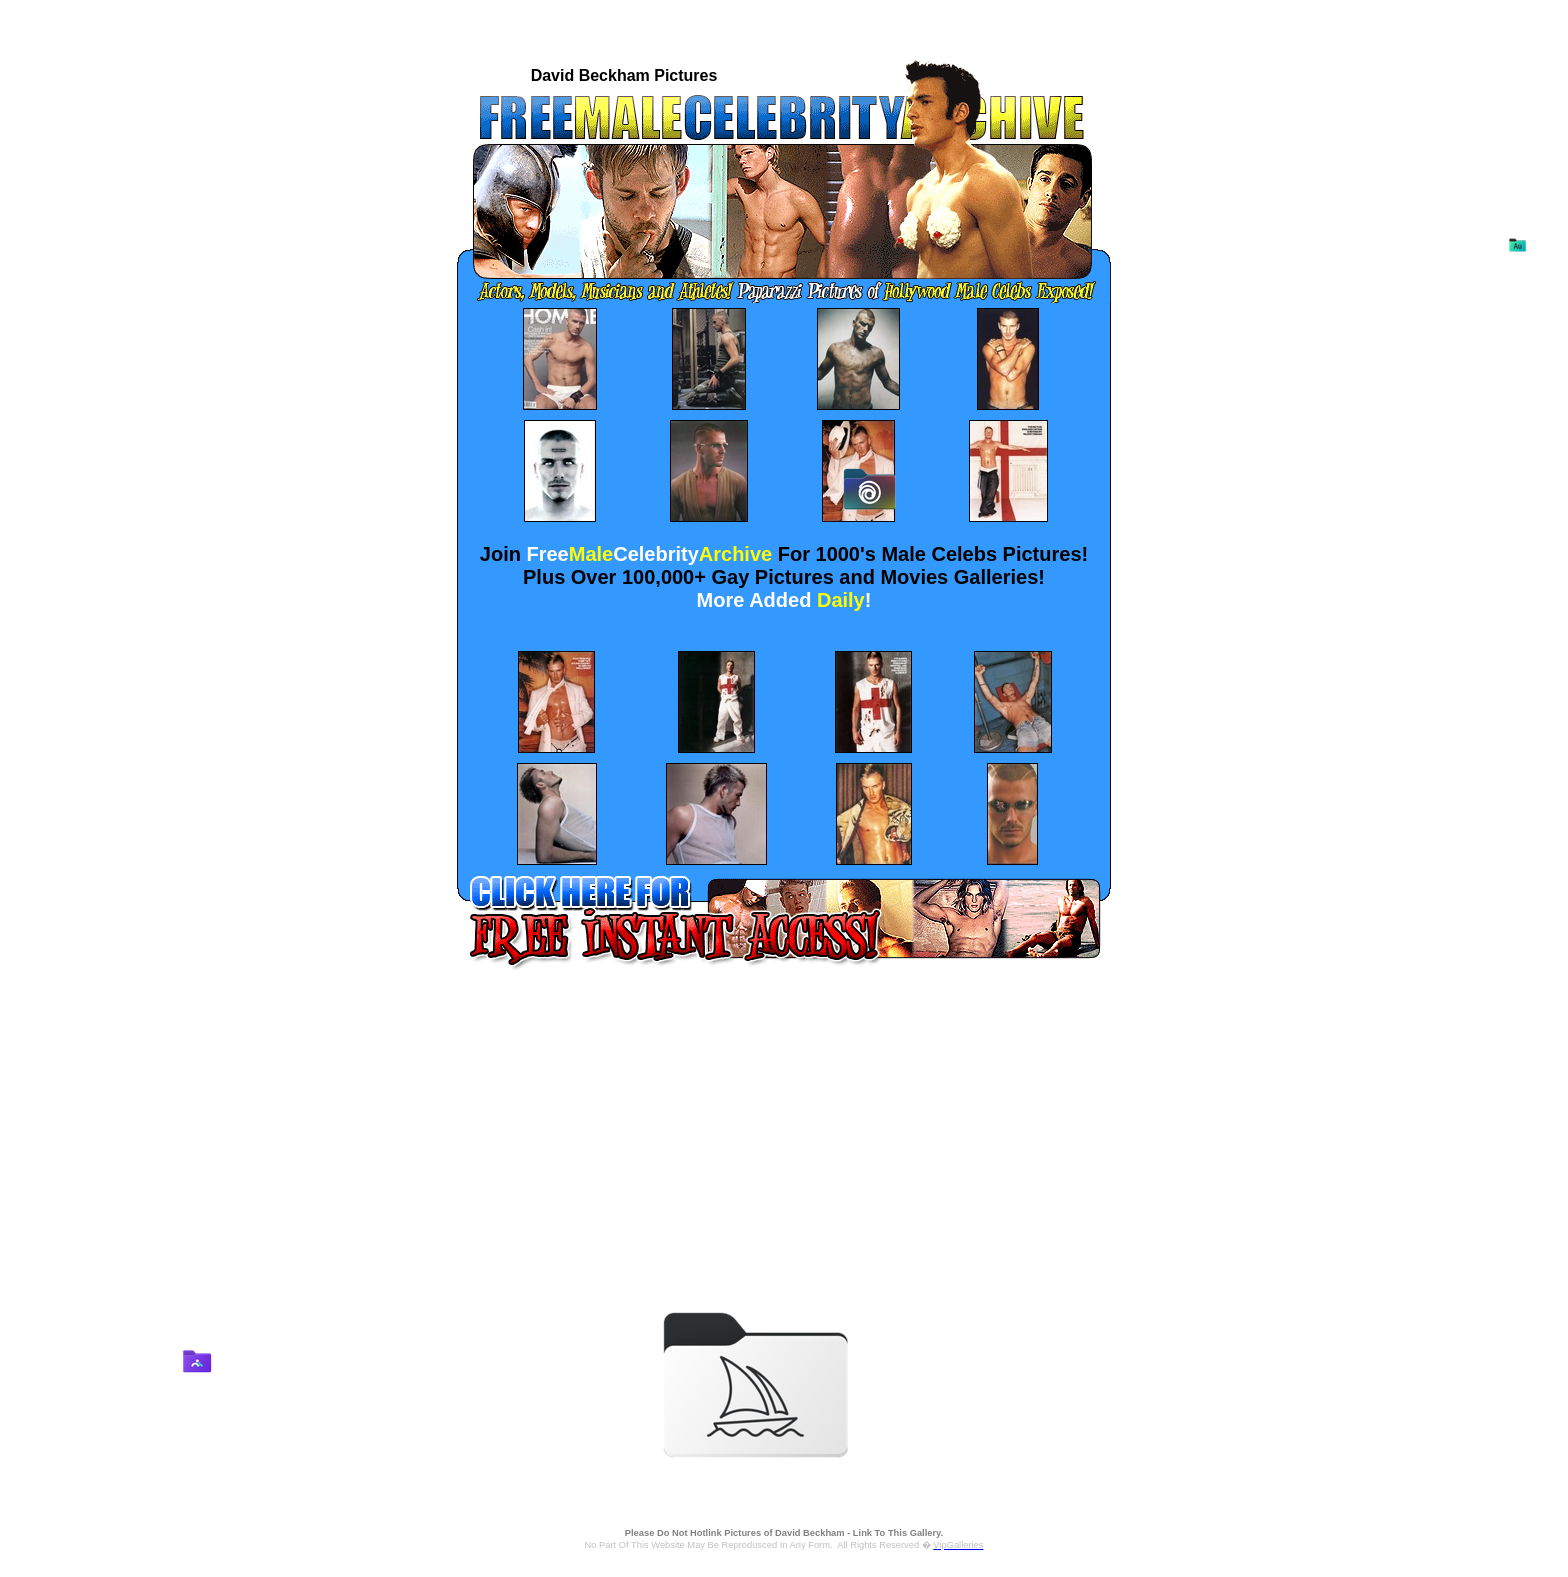 The width and height of the screenshot is (1568, 1577). Describe the element at coordinates (1517, 245) in the screenshot. I see `open Adobe Audition project files folder` at that location.